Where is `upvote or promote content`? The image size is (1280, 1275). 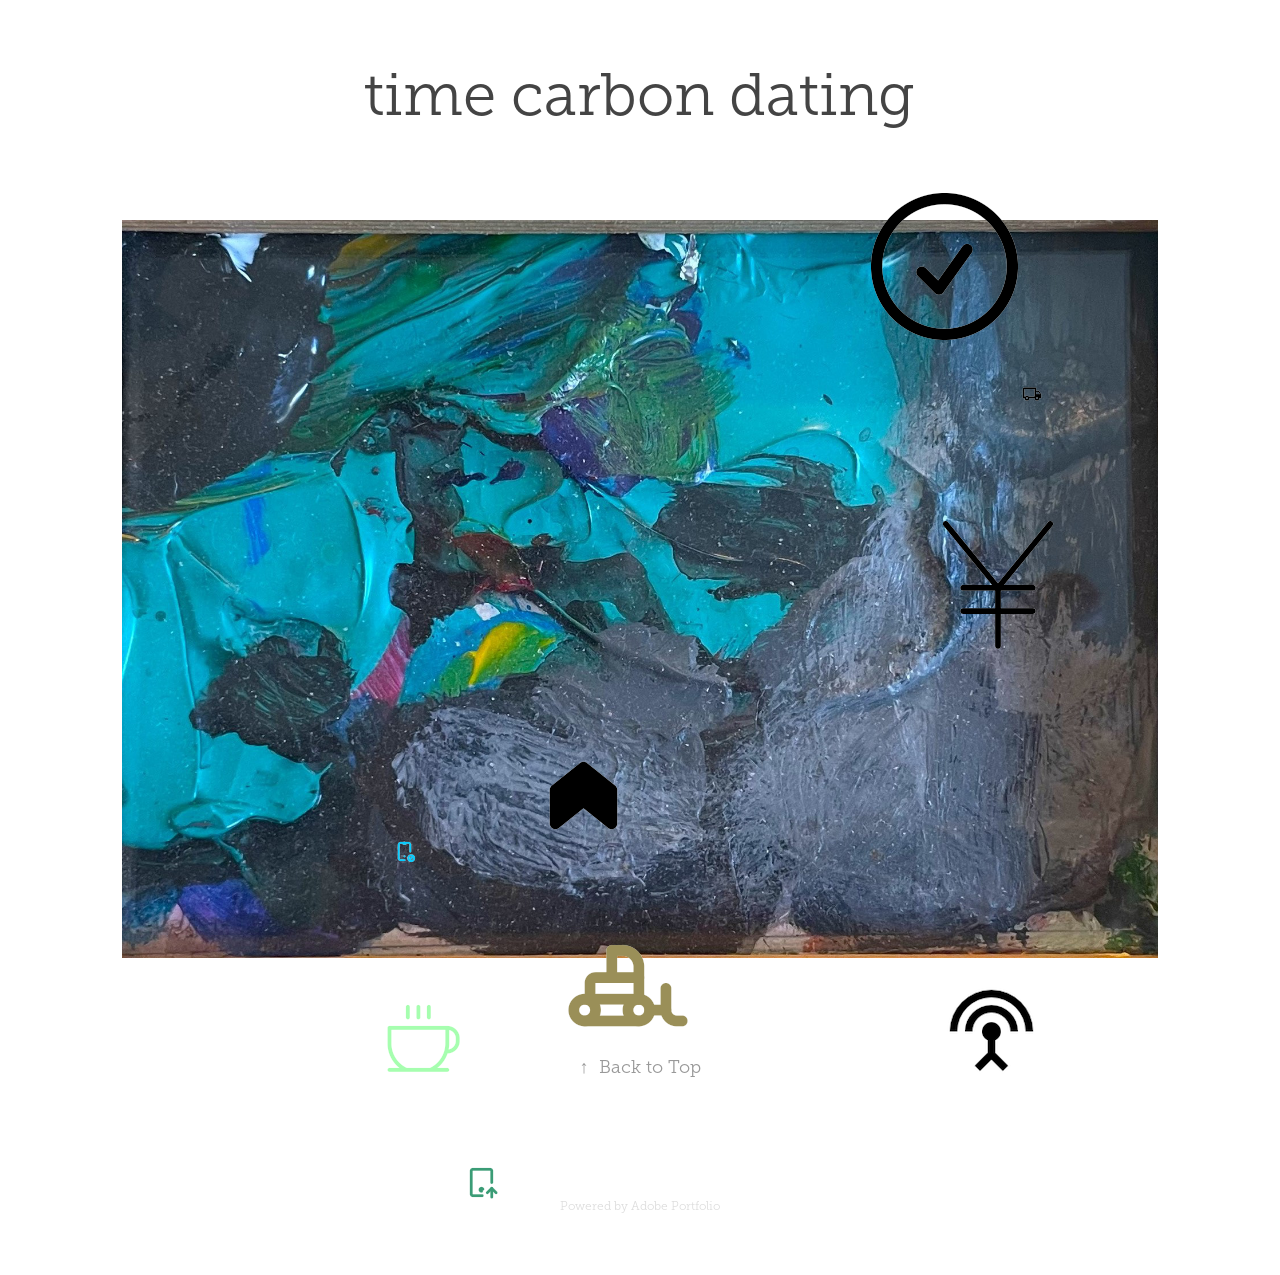
upvote or promote content is located at coordinates (583, 795).